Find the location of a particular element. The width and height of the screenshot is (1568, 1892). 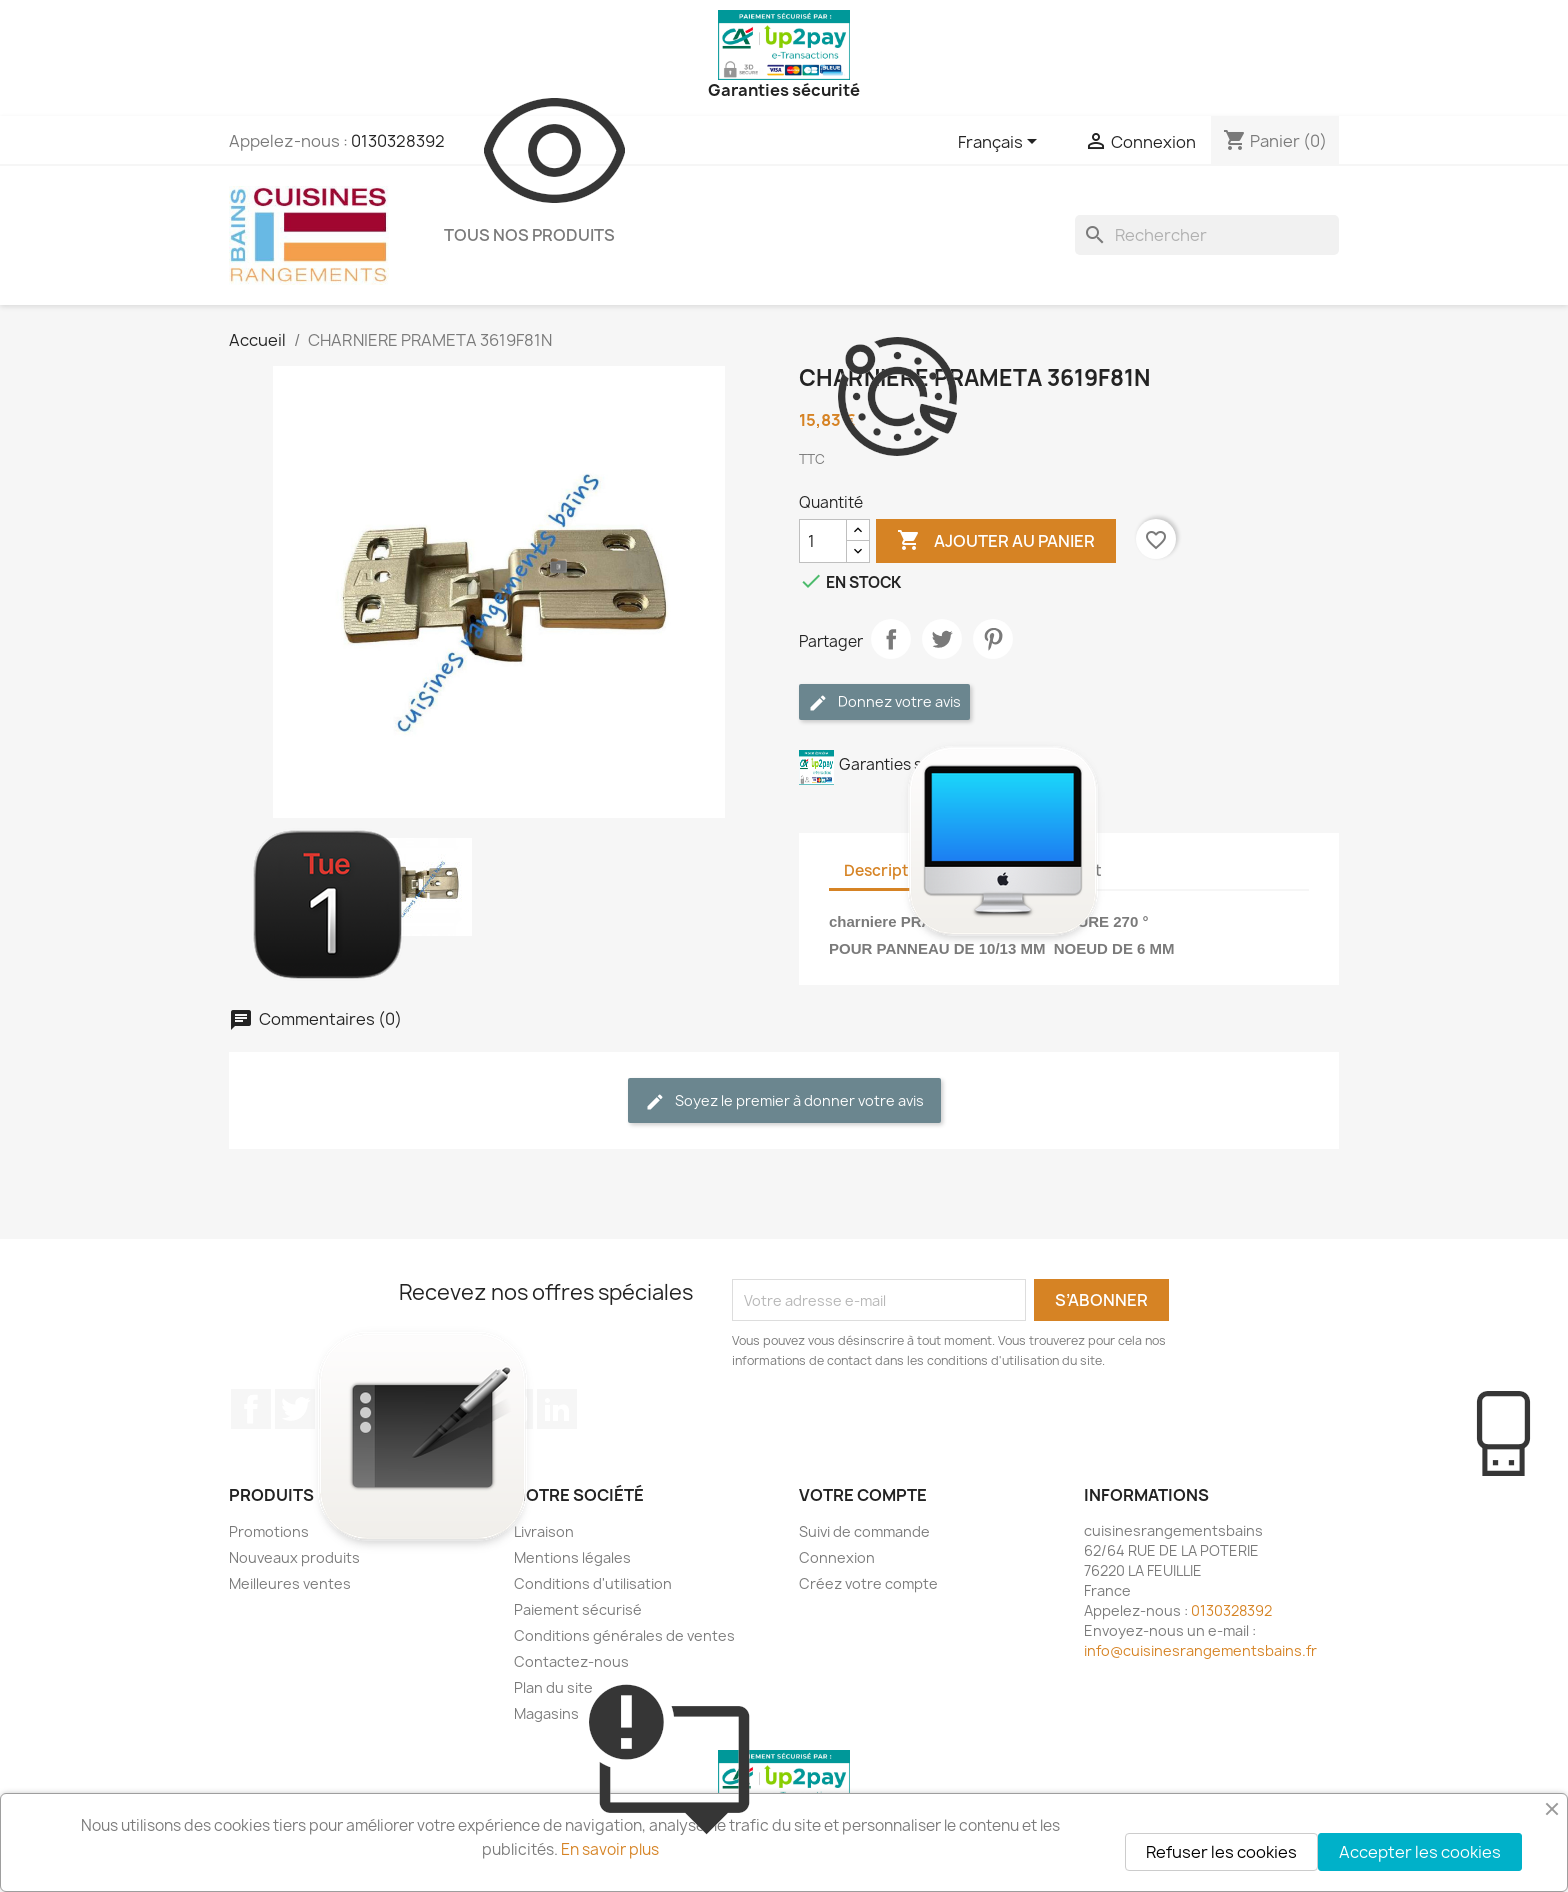

access visibility or display settings is located at coordinates (554, 150).